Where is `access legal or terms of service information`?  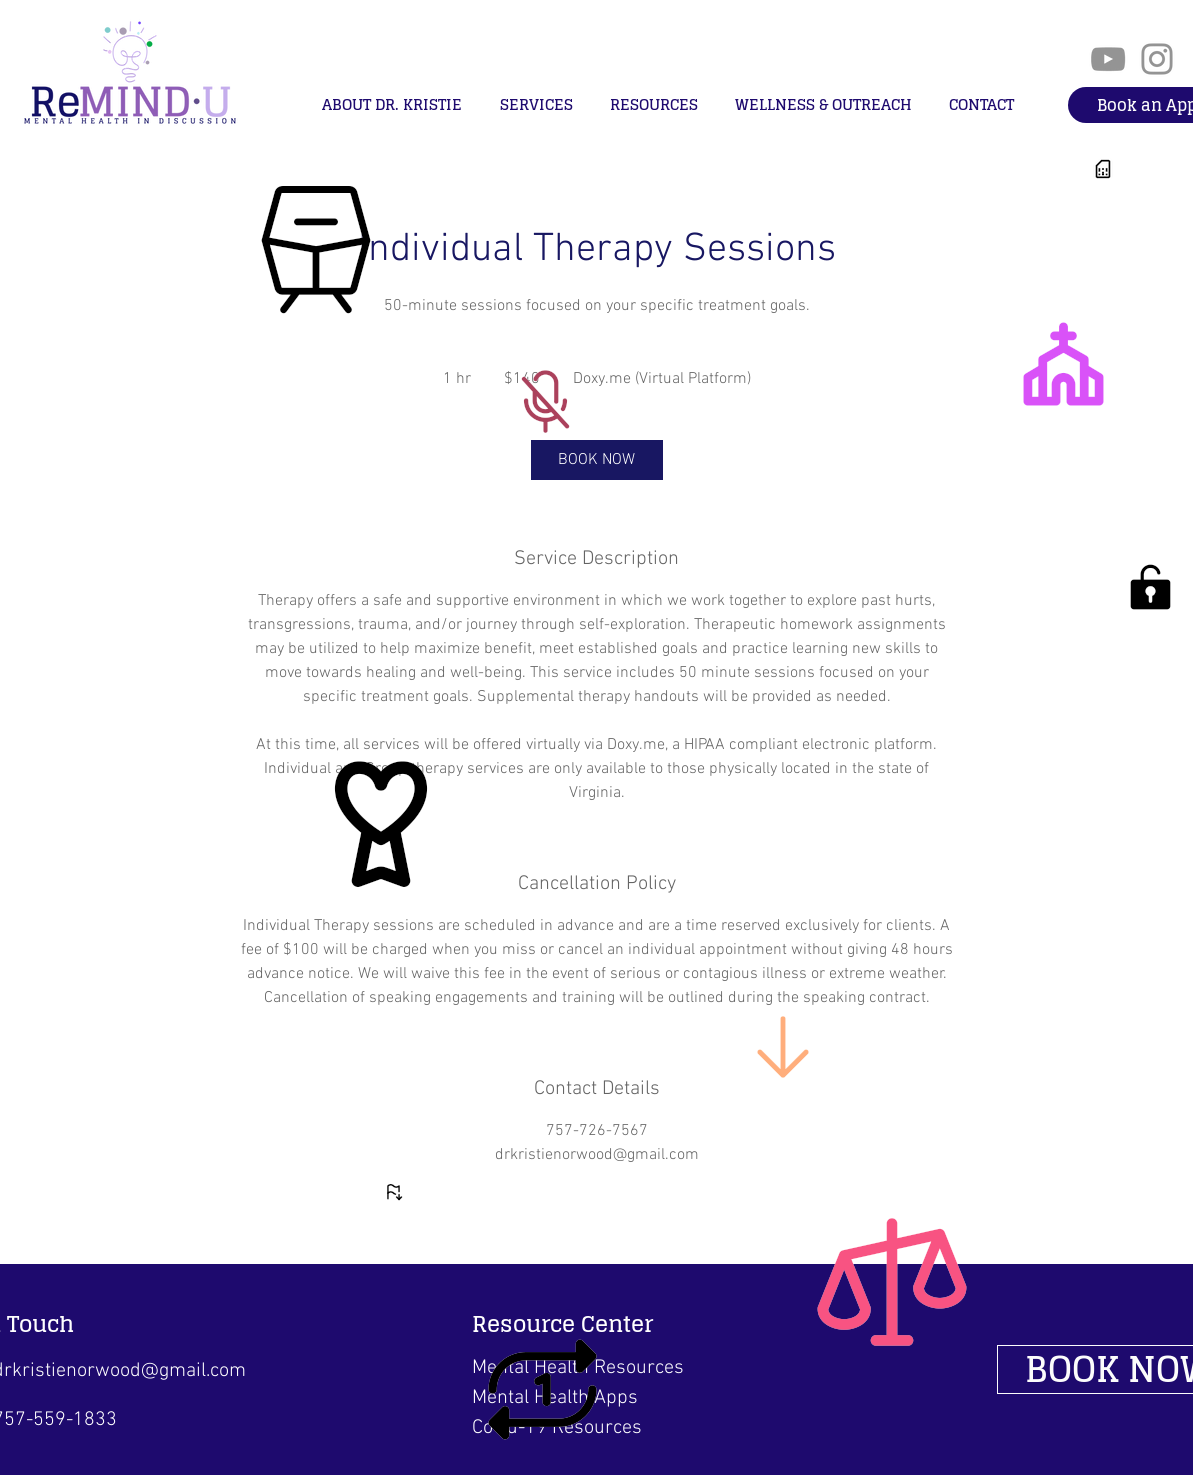 access legal or terms of service information is located at coordinates (892, 1282).